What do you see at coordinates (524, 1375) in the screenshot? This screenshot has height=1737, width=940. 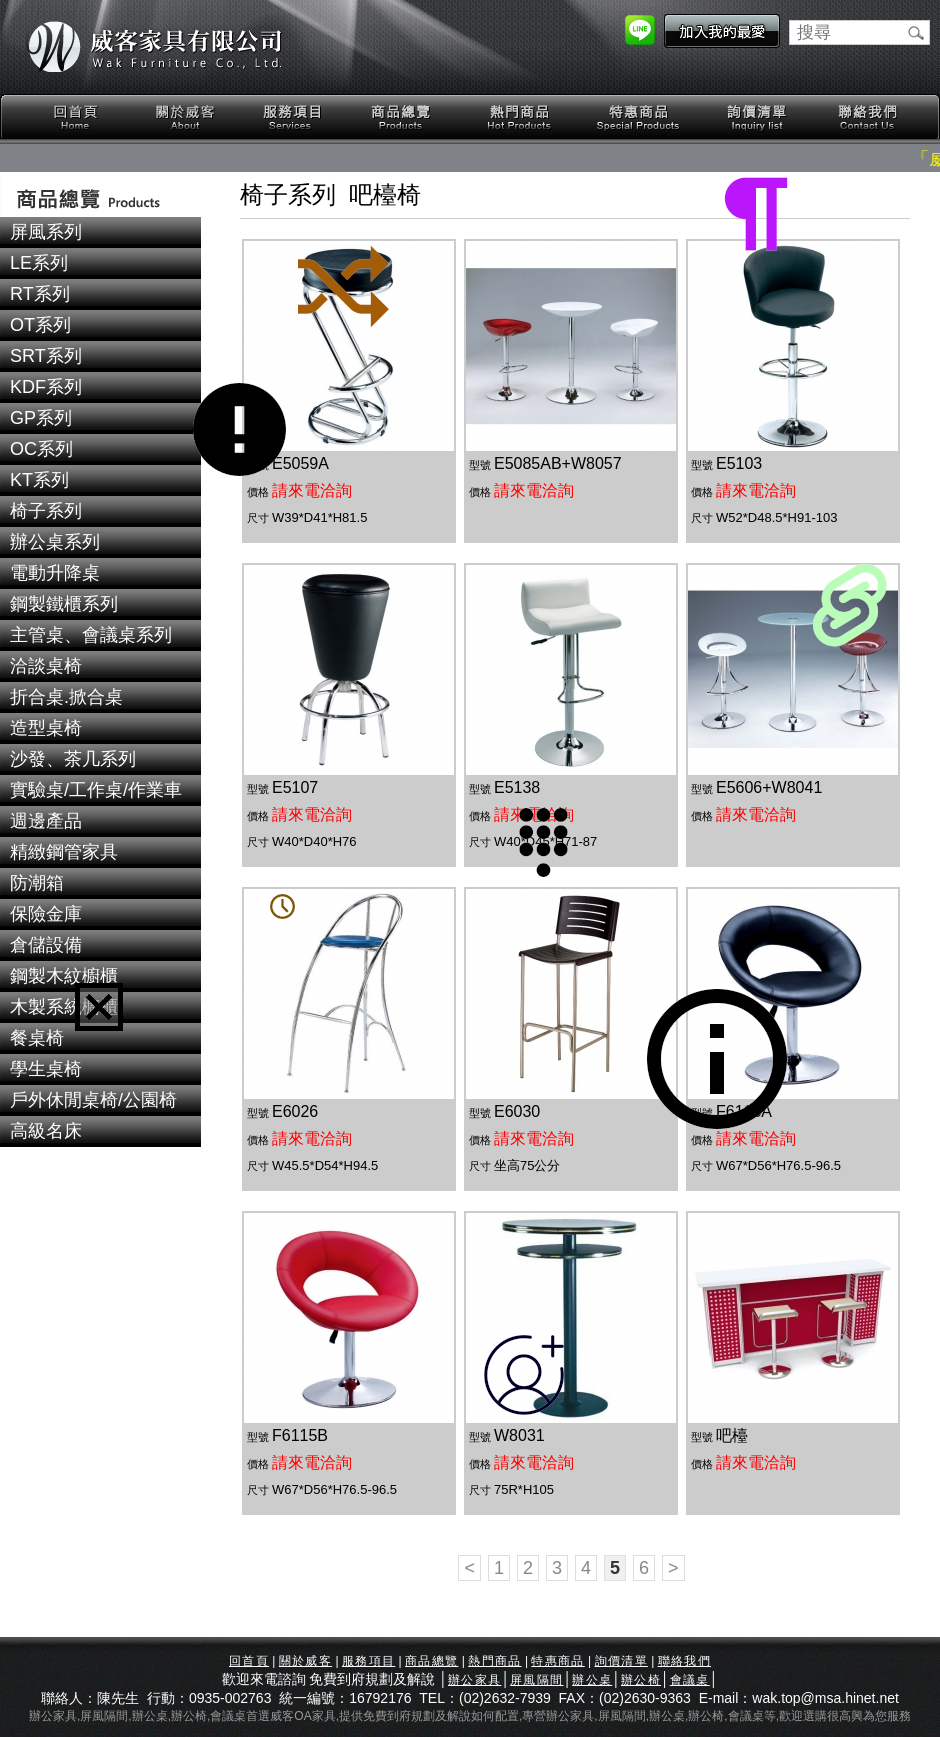 I see `add a new user or contact` at bounding box center [524, 1375].